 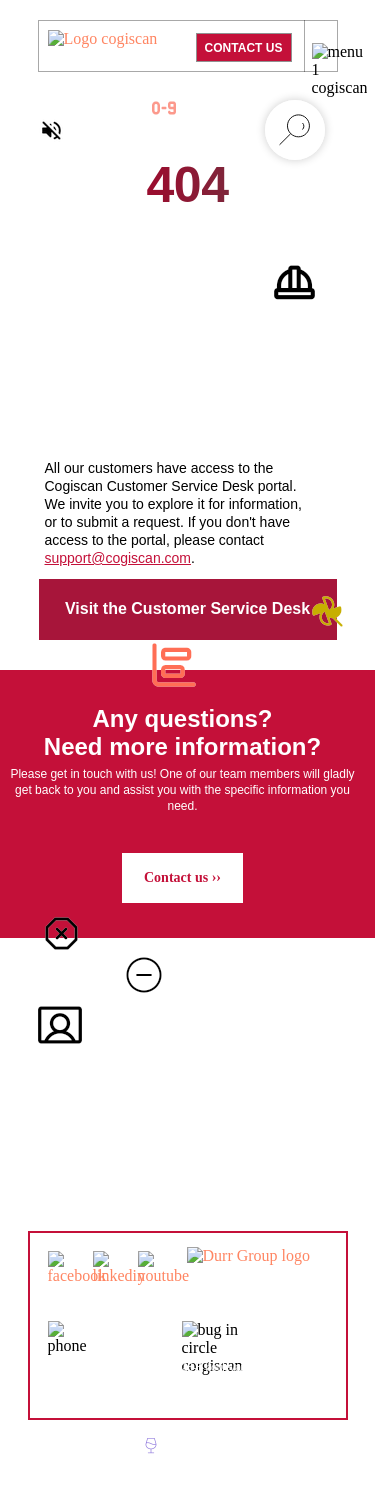 What do you see at coordinates (174, 665) in the screenshot?
I see `view analytics or statistics` at bounding box center [174, 665].